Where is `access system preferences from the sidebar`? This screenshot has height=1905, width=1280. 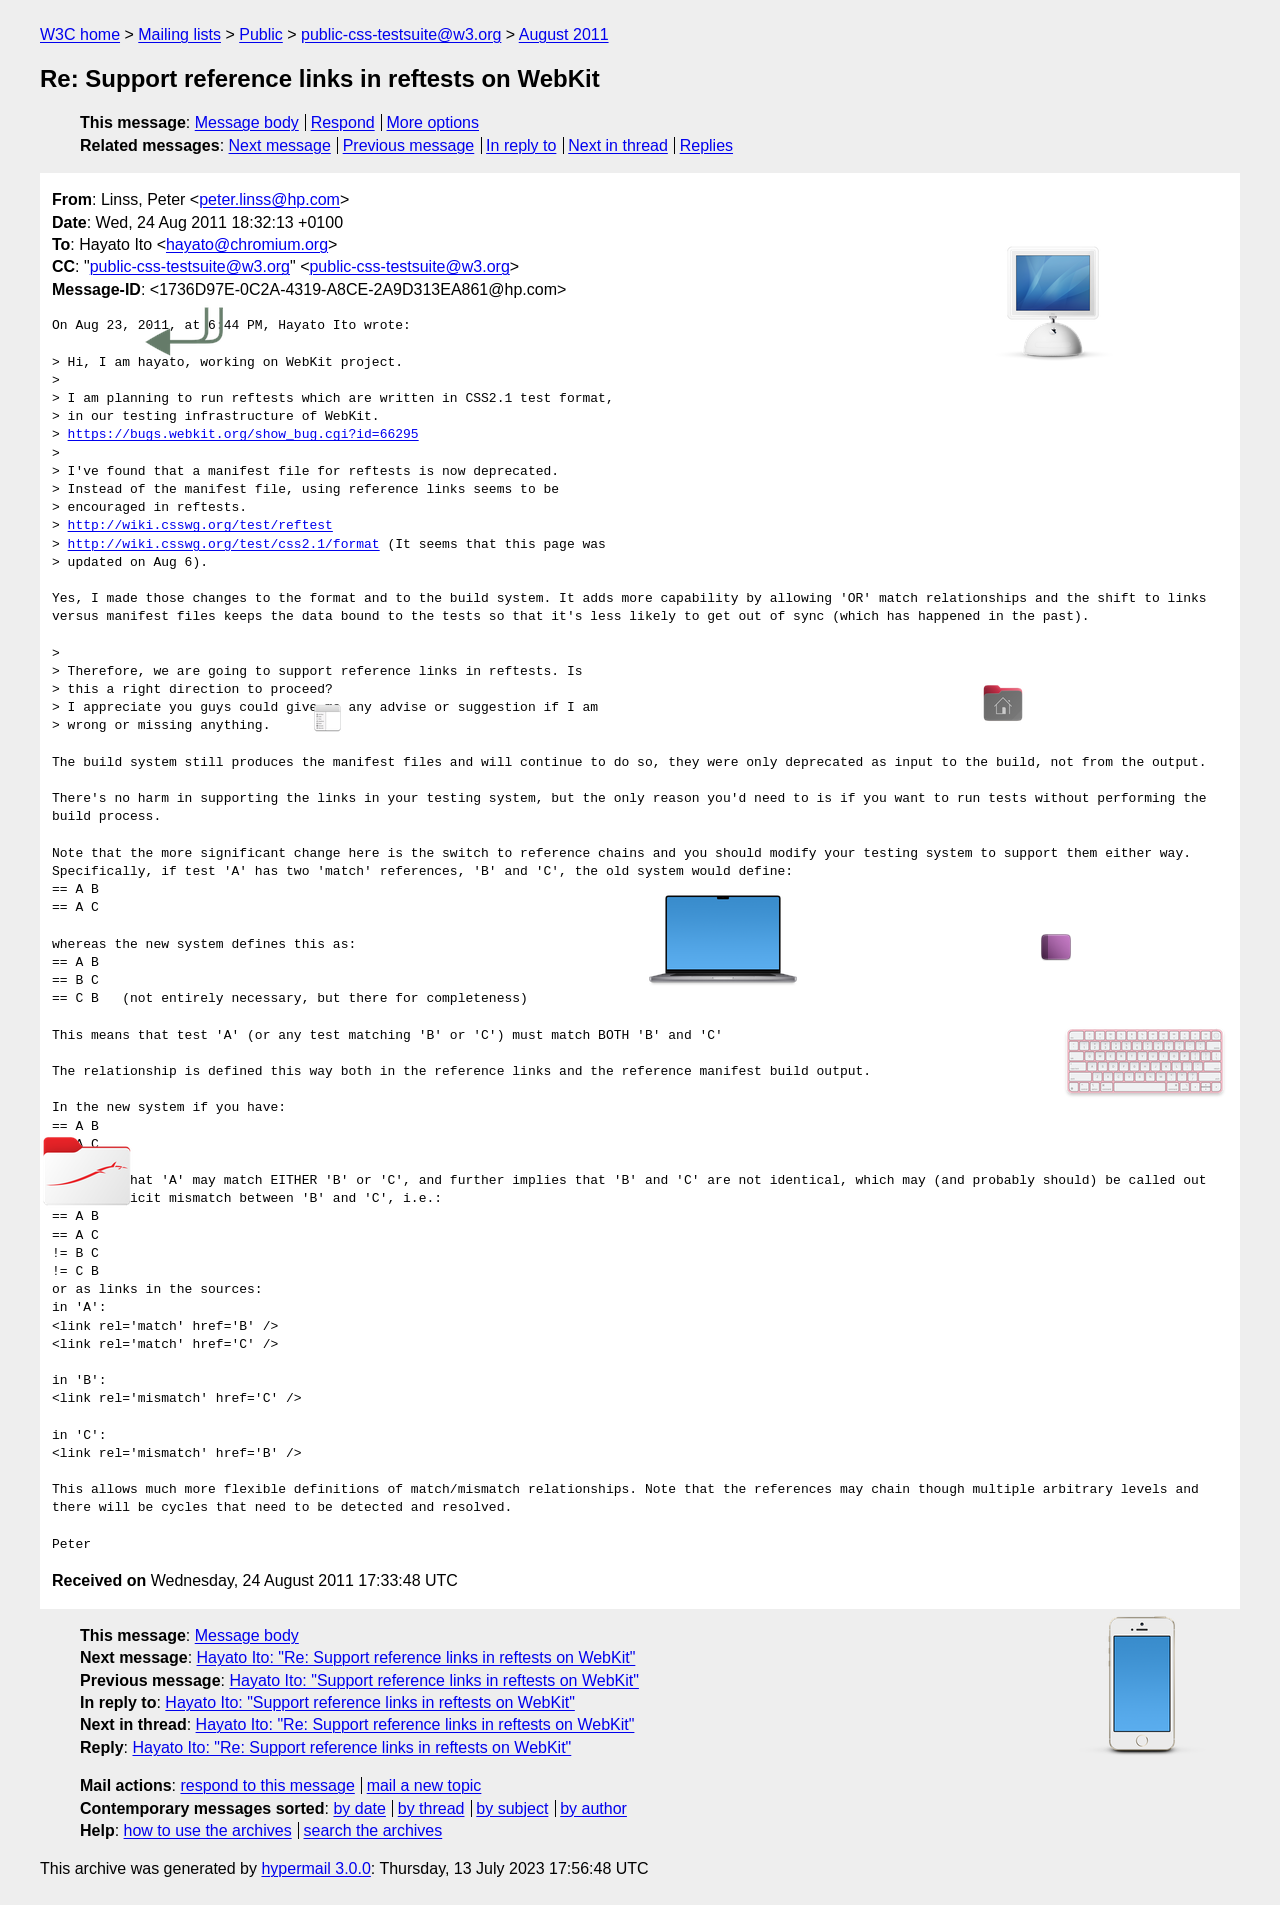 access system preferences from the sidebar is located at coordinates (327, 718).